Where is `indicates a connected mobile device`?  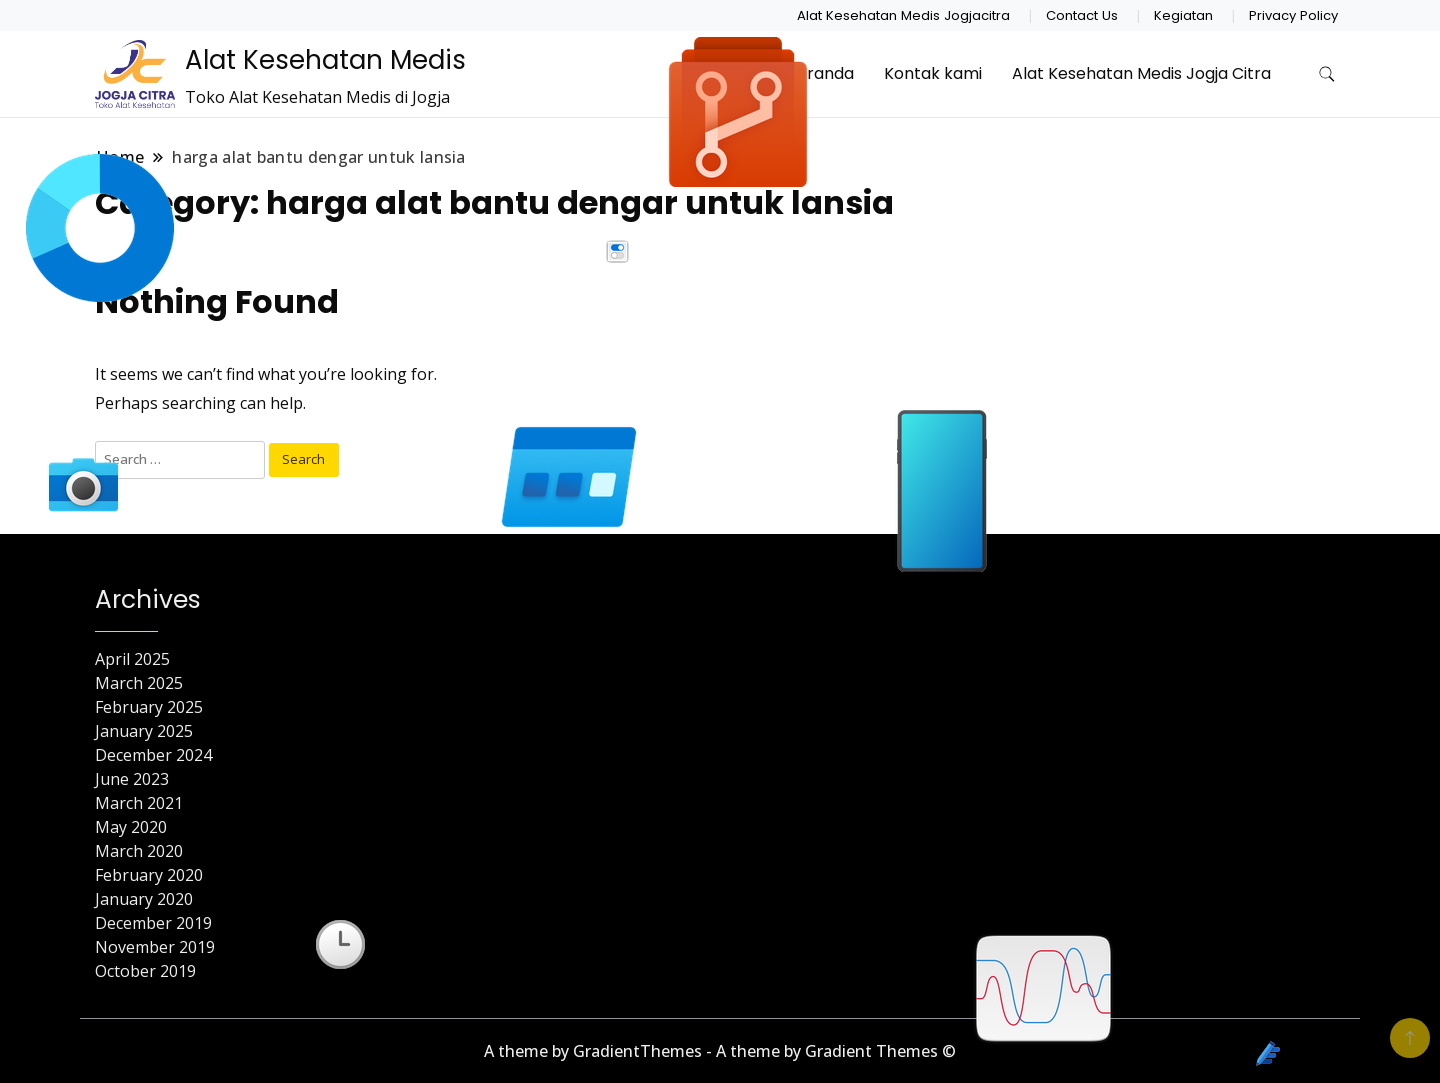
indicates a connected mobile device is located at coordinates (942, 491).